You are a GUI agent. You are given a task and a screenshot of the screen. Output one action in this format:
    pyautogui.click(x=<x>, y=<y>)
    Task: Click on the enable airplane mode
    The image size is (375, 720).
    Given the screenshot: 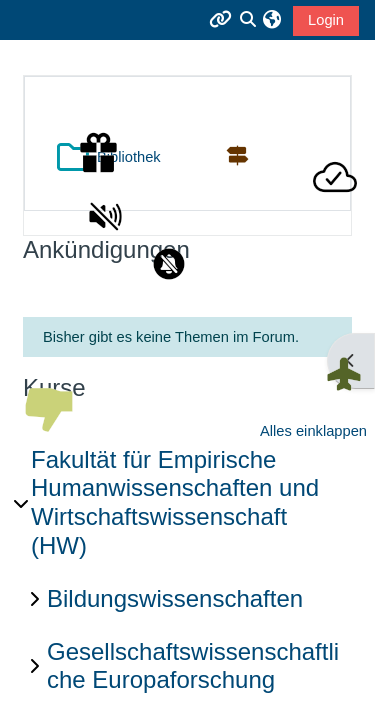 What is the action you would take?
    pyautogui.click(x=344, y=374)
    